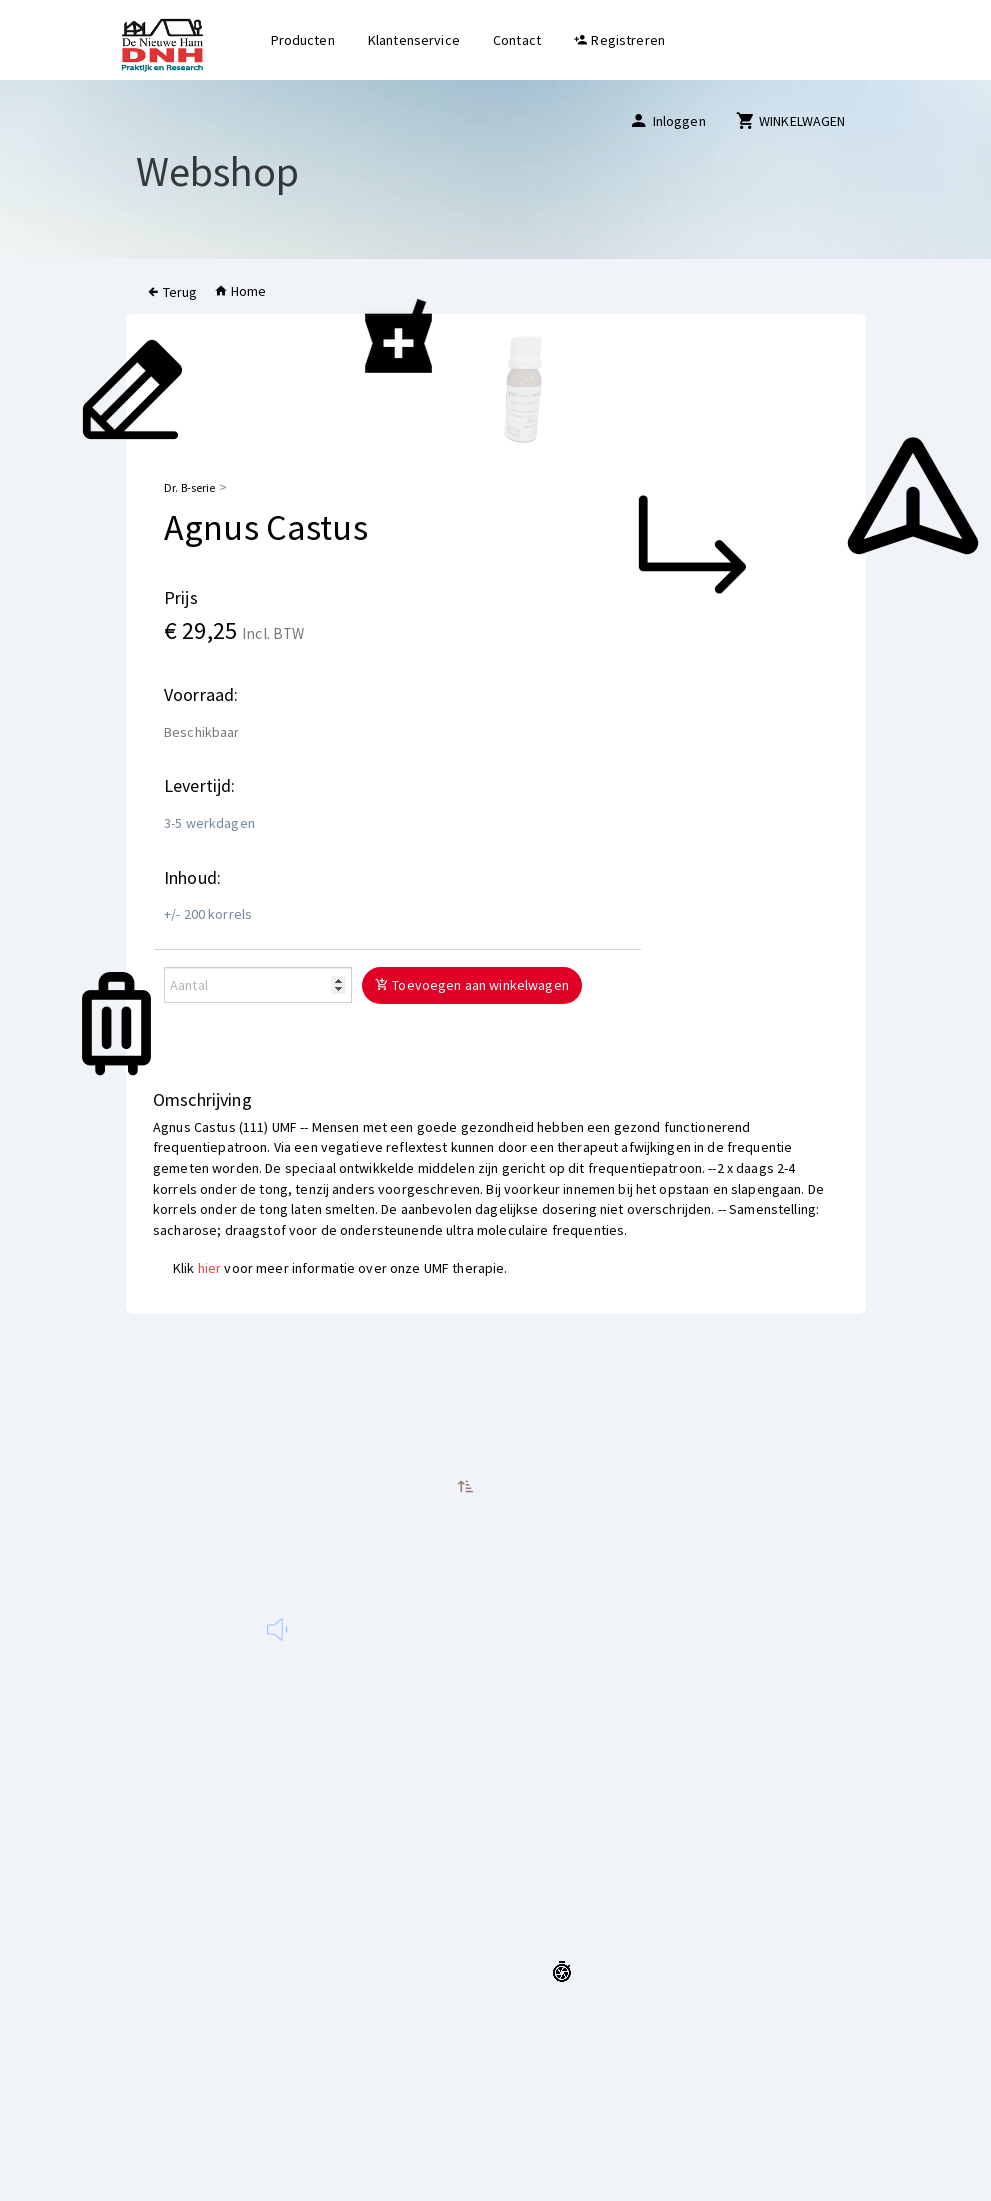 The height and width of the screenshot is (2201, 991). Describe the element at coordinates (116, 1024) in the screenshot. I see `access travel or trip planning features` at that location.